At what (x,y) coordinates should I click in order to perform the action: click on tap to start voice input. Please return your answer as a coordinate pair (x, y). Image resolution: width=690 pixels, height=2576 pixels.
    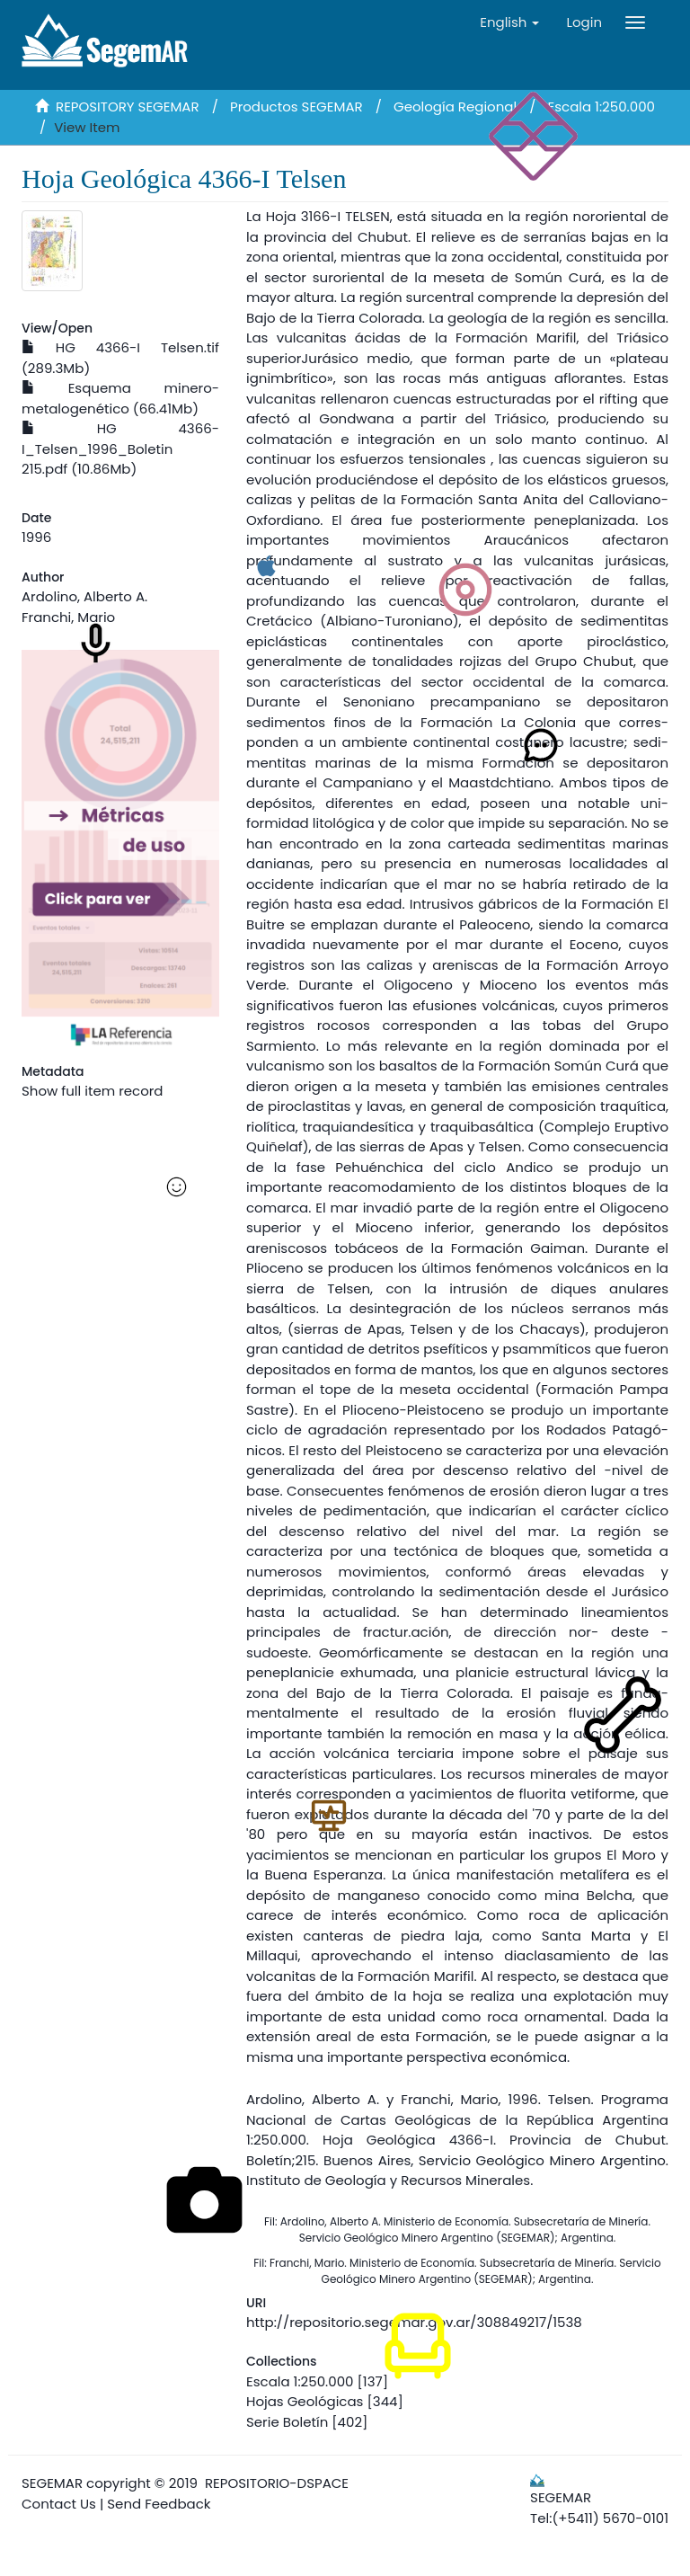
    Looking at the image, I should click on (95, 644).